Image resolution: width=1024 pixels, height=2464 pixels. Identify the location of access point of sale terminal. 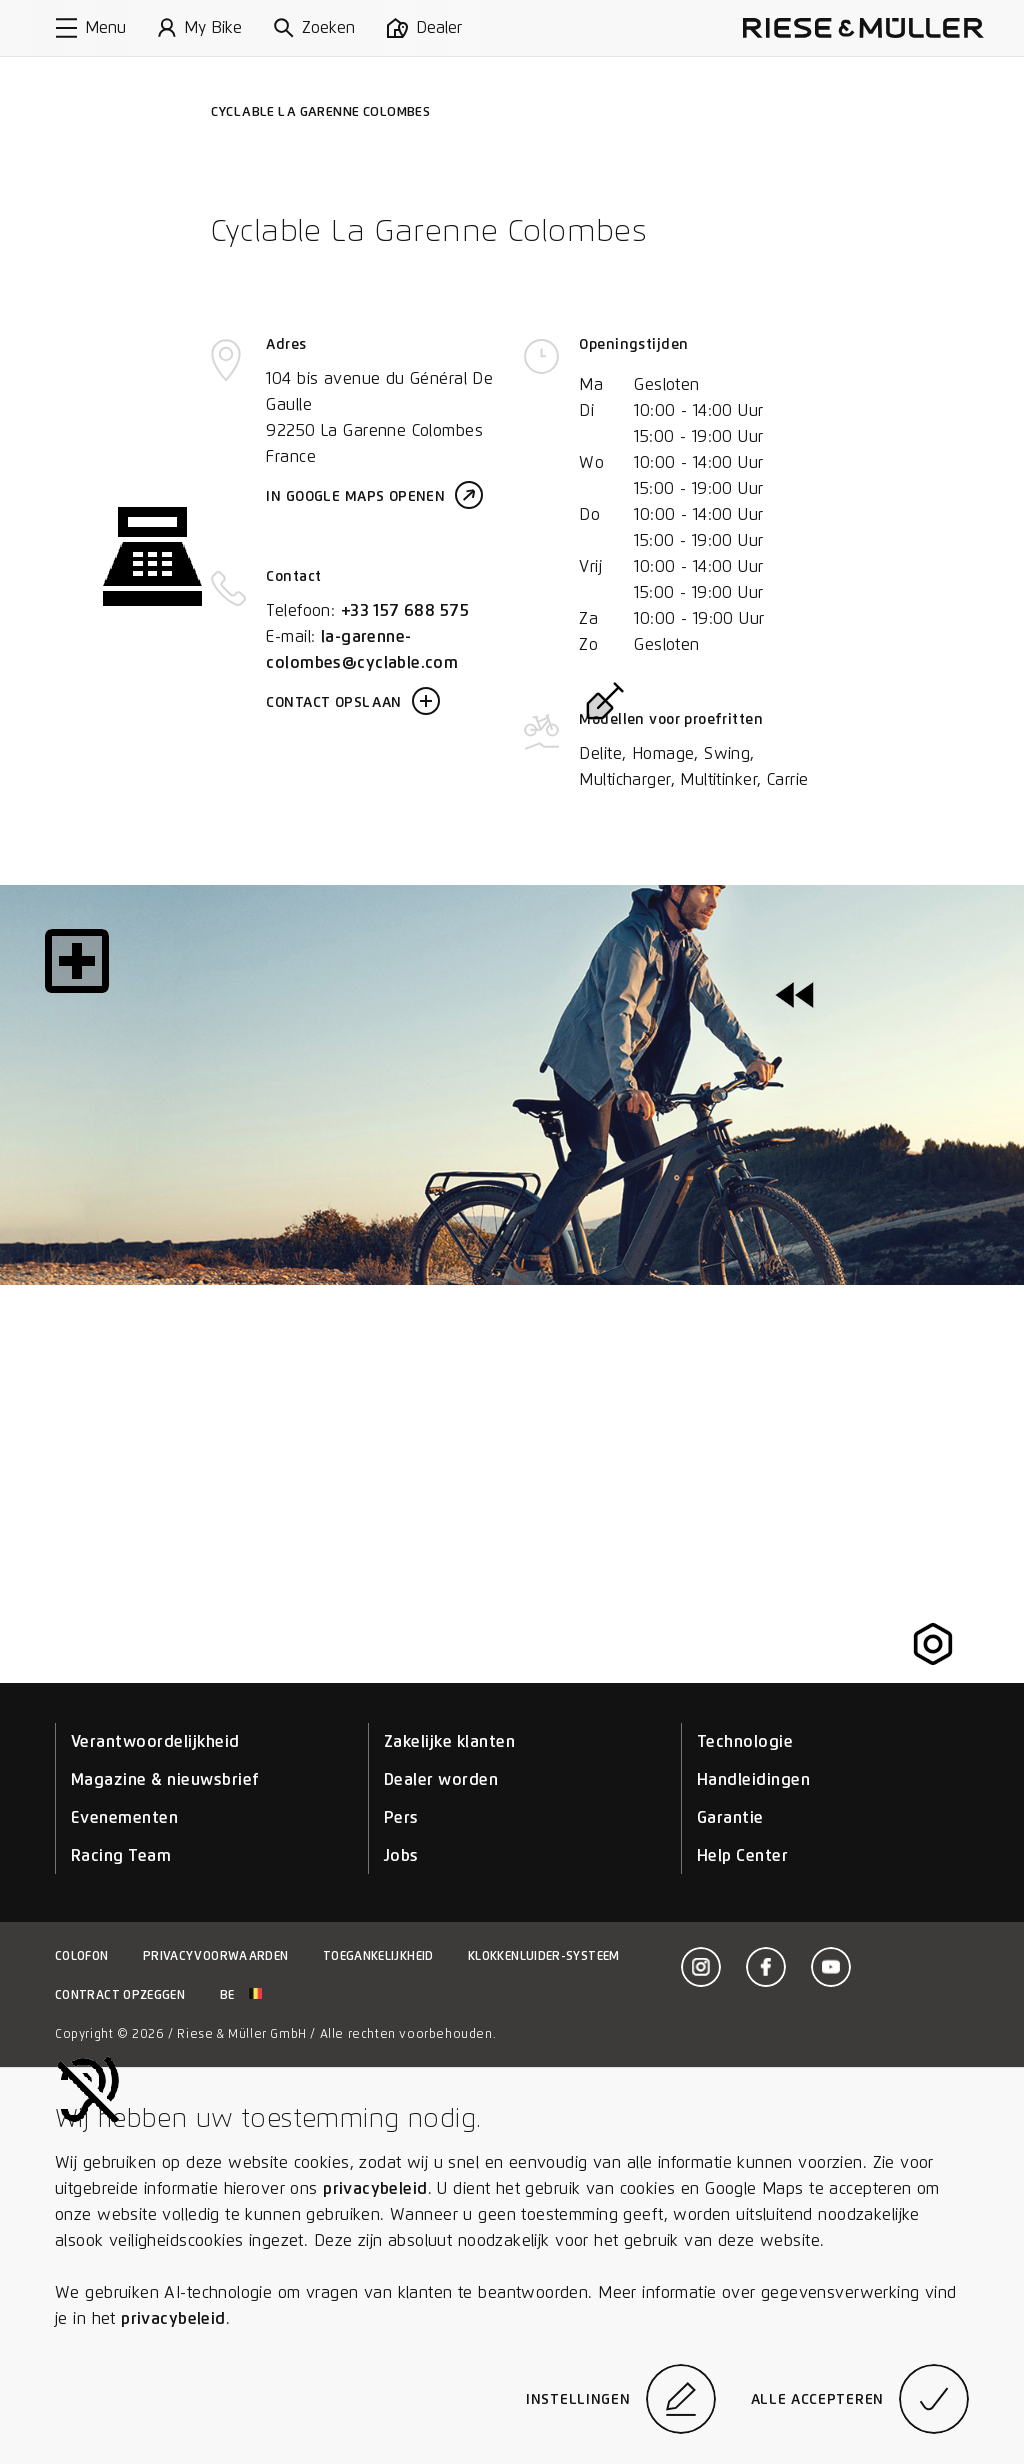
(152, 556).